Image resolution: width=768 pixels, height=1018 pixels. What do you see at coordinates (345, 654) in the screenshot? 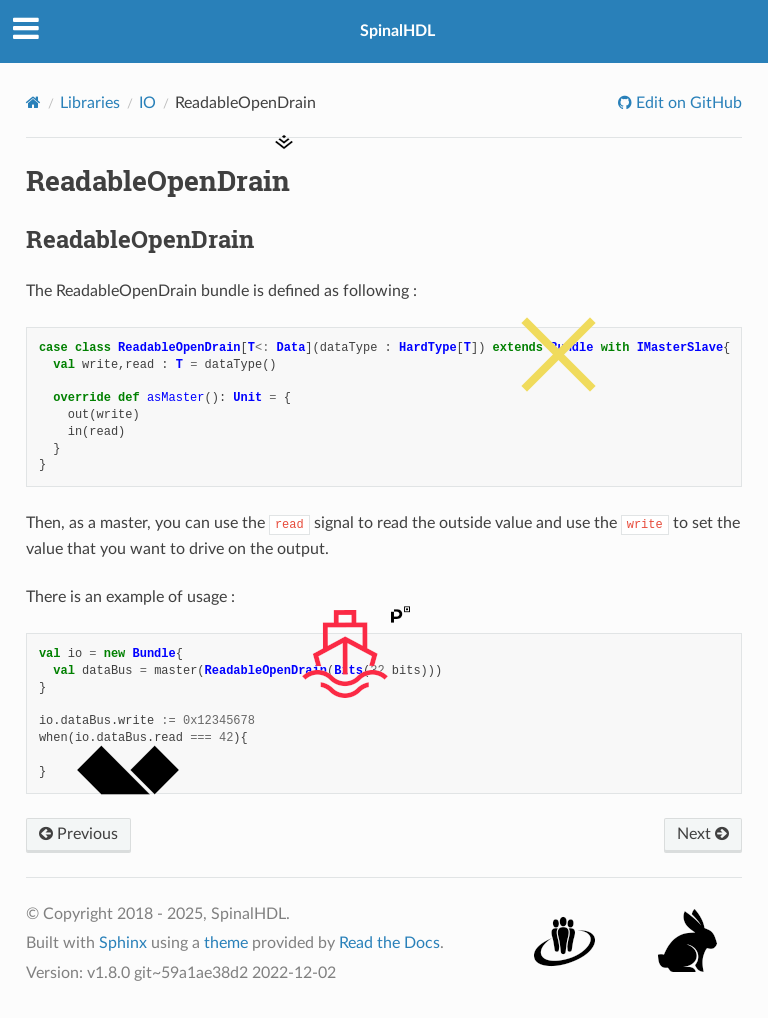
I see `ImprovMX email forwarding service logo` at bounding box center [345, 654].